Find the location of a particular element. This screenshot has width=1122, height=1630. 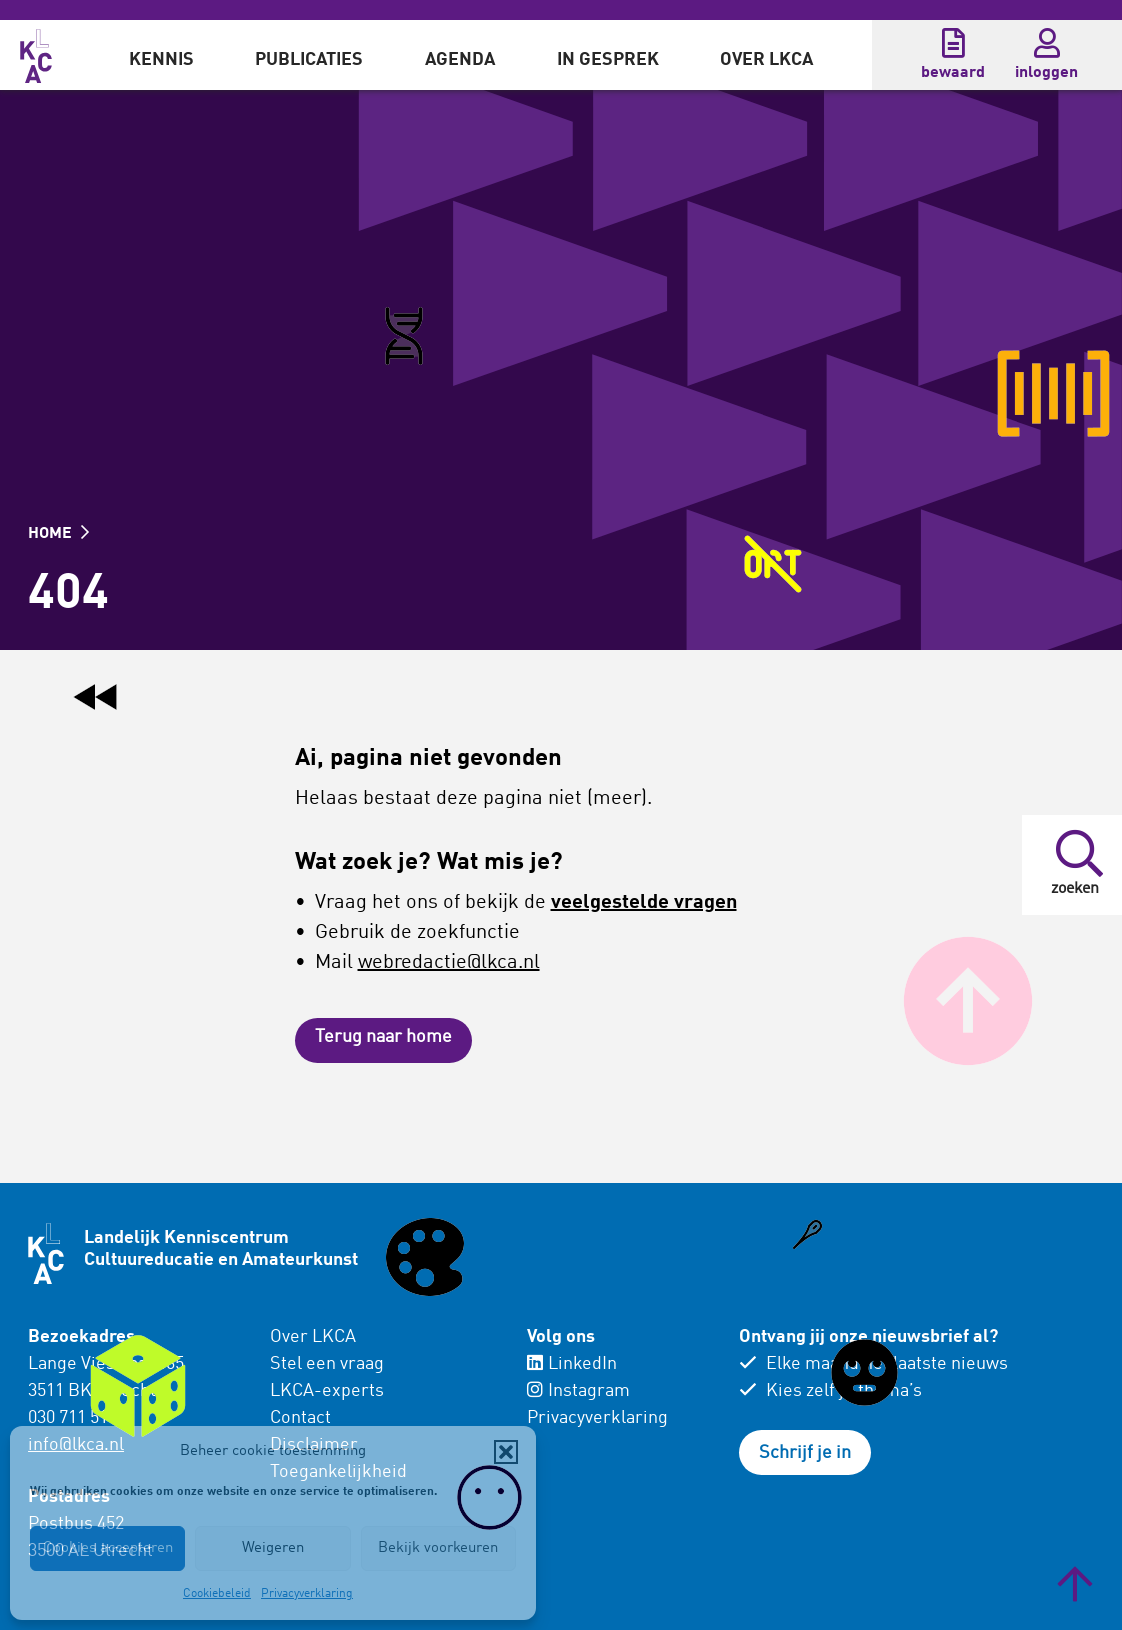

access genetics or DNA-related features is located at coordinates (404, 336).